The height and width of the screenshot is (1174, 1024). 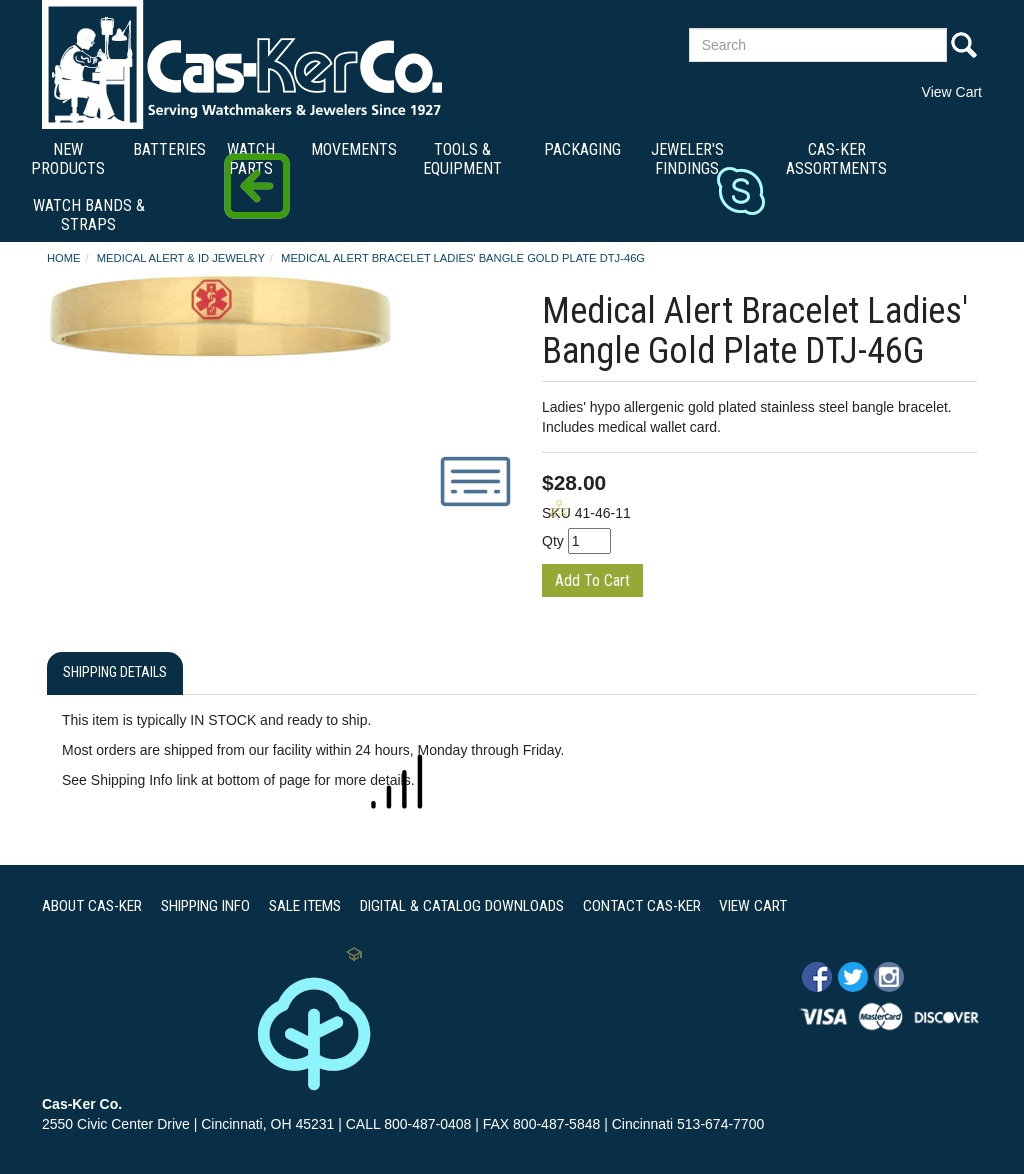 I want to click on indicates strong cellular network signal, so click(x=407, y=778).